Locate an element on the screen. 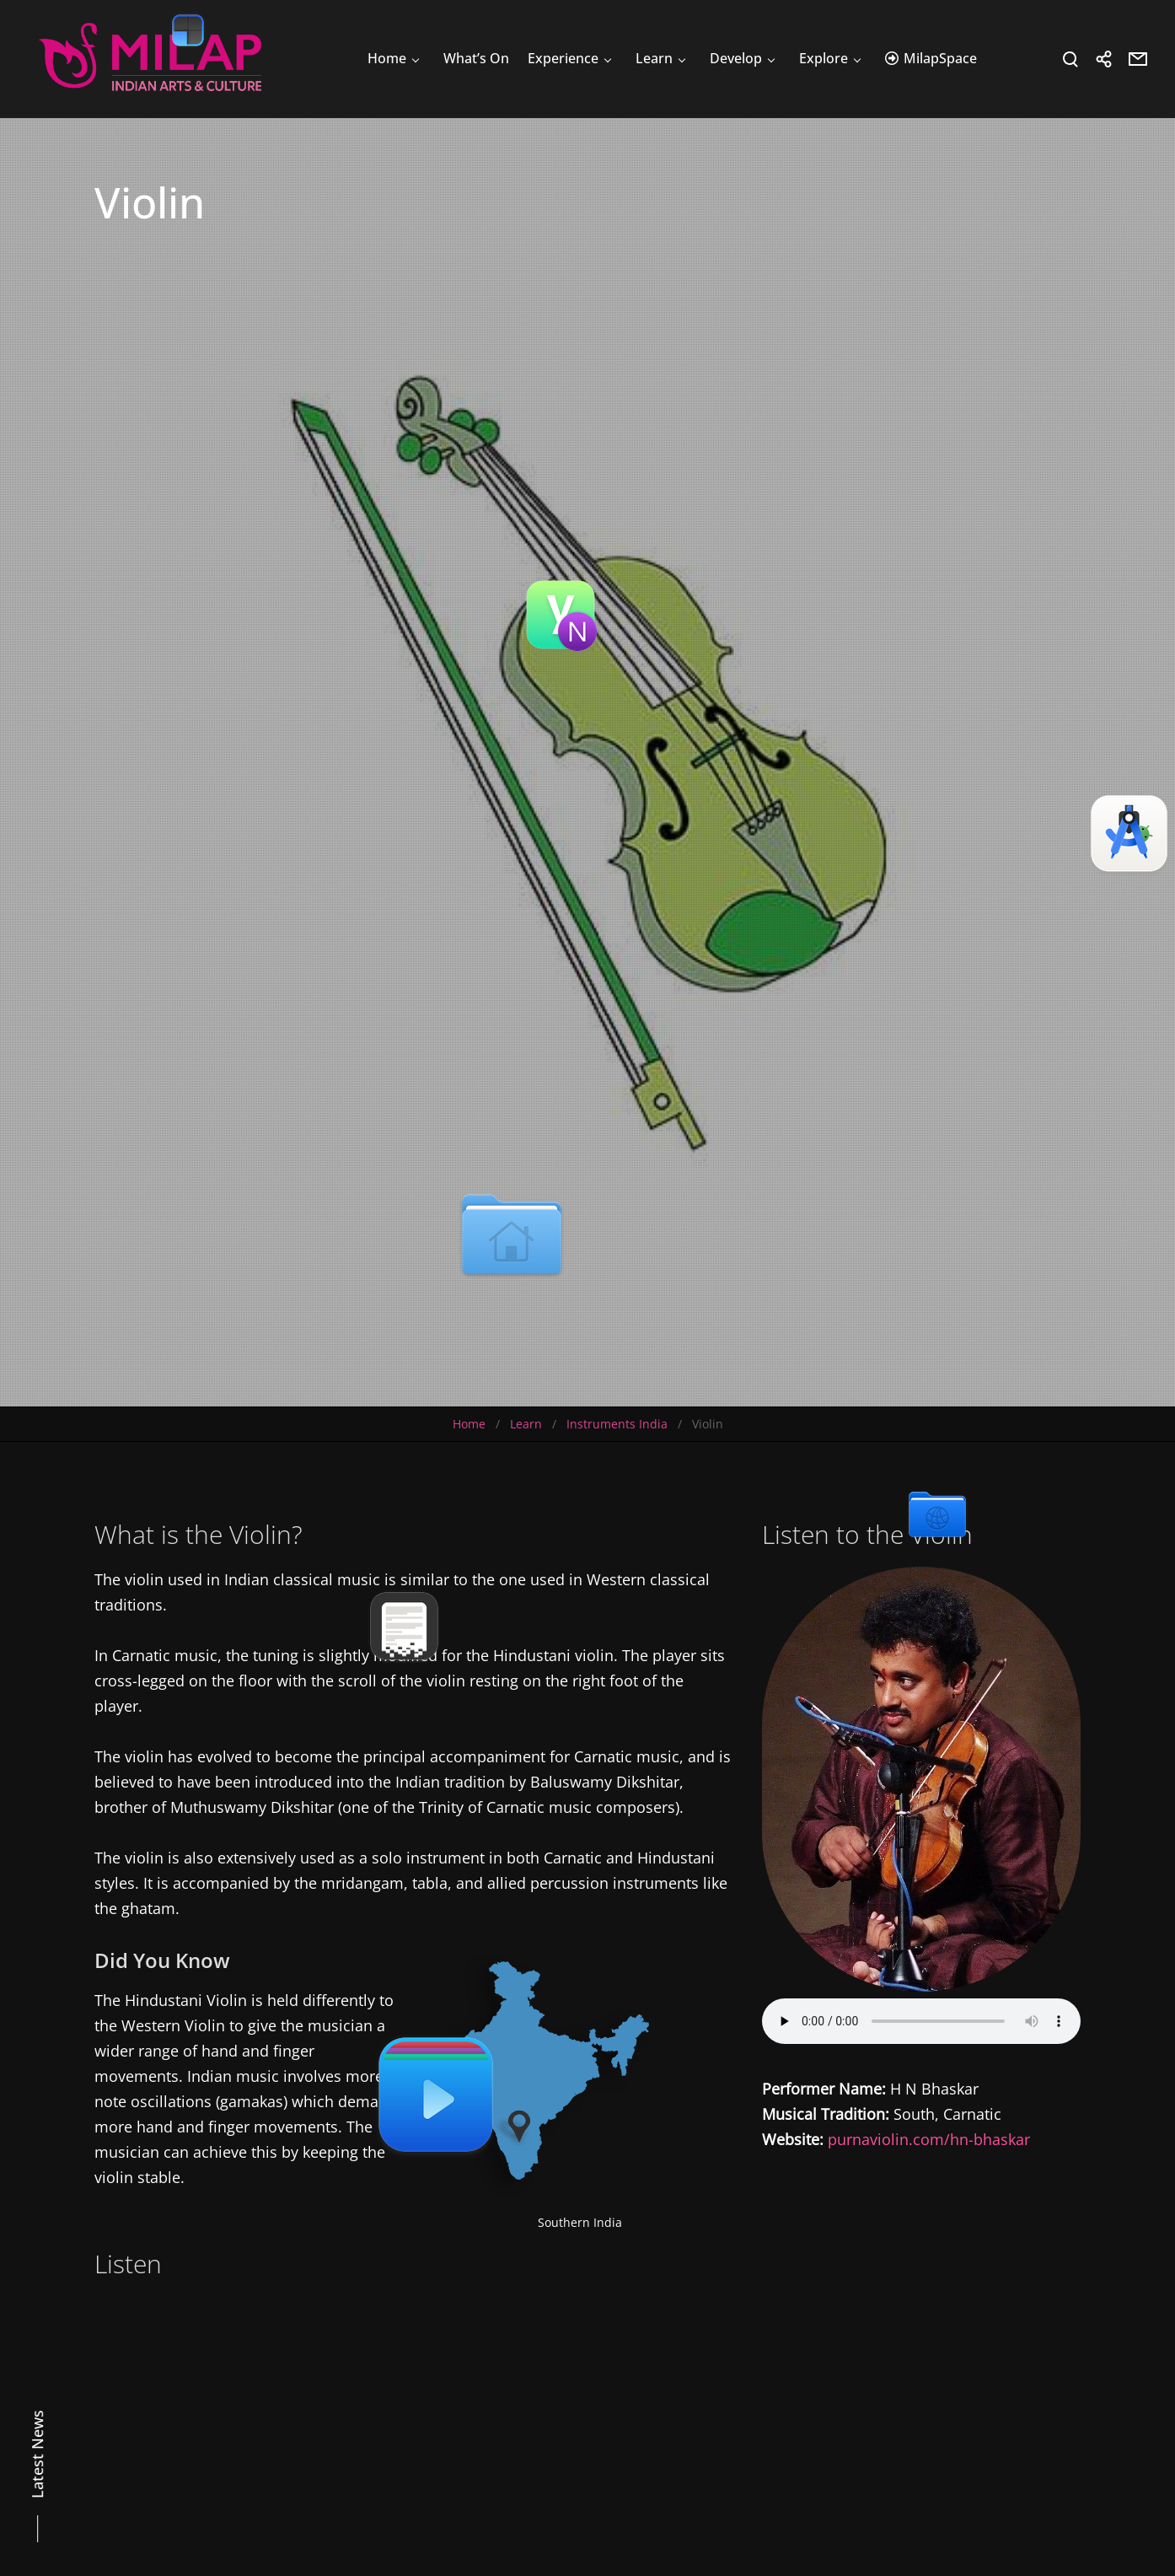 The width and height of the screenshot is (1175, 2576). open your home folder is located at coordinates (512, 1234).